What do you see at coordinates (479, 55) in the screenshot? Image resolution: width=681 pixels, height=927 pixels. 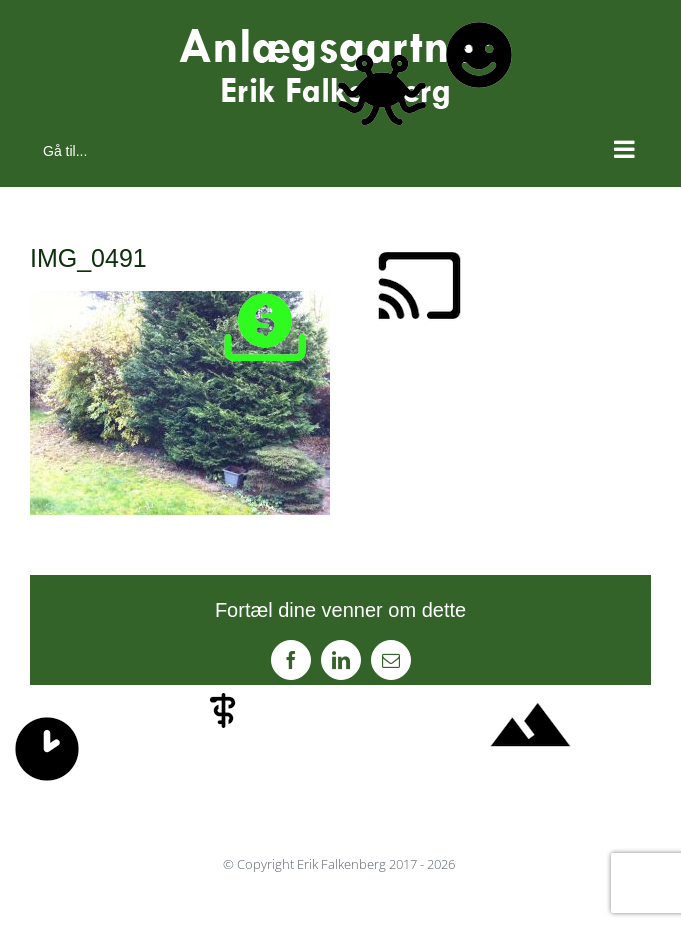 I see `add an emoji or reaction` at bounding box center [479, 55].